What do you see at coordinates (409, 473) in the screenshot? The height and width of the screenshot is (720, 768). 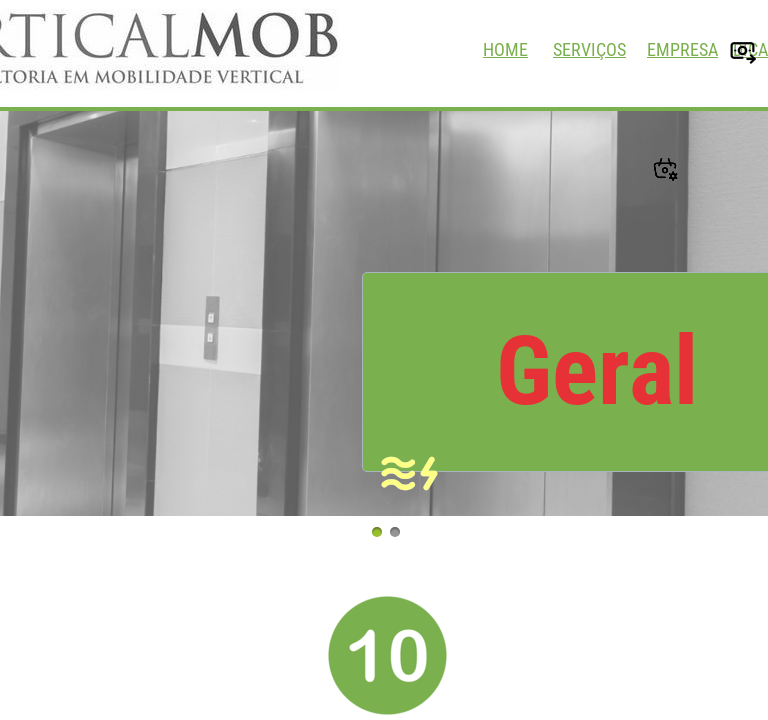 I see `hydroelectric power generation` at bounding box center [409, 473].